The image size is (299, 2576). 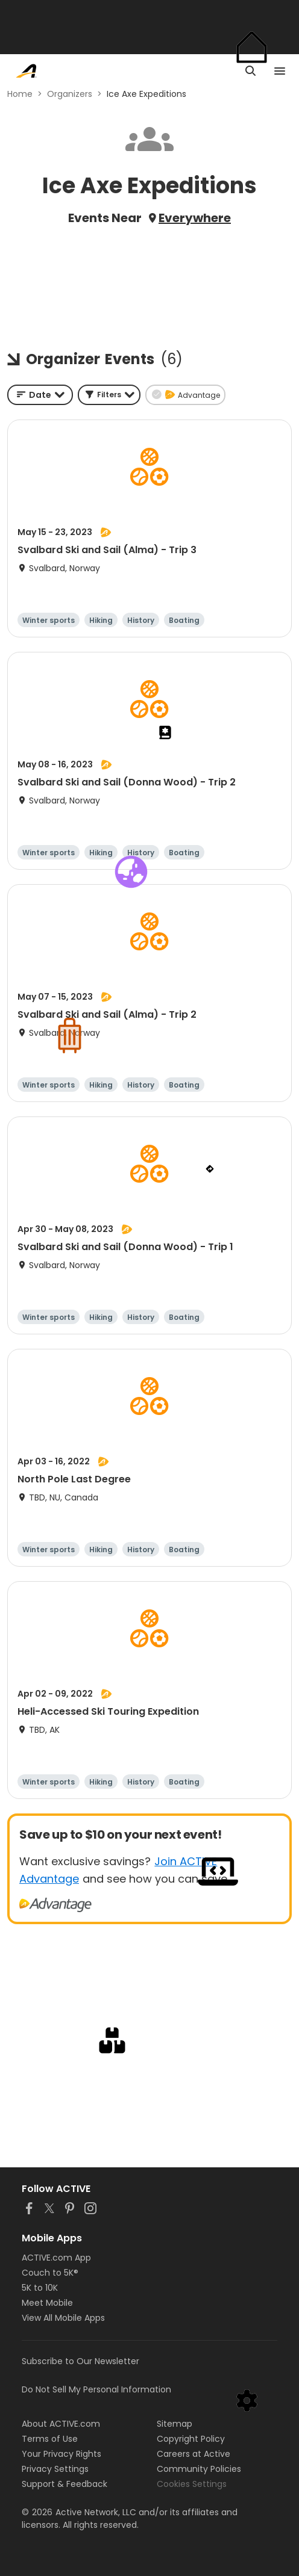 I want to click on access settings or preferences, so click(x=247, y=2400).